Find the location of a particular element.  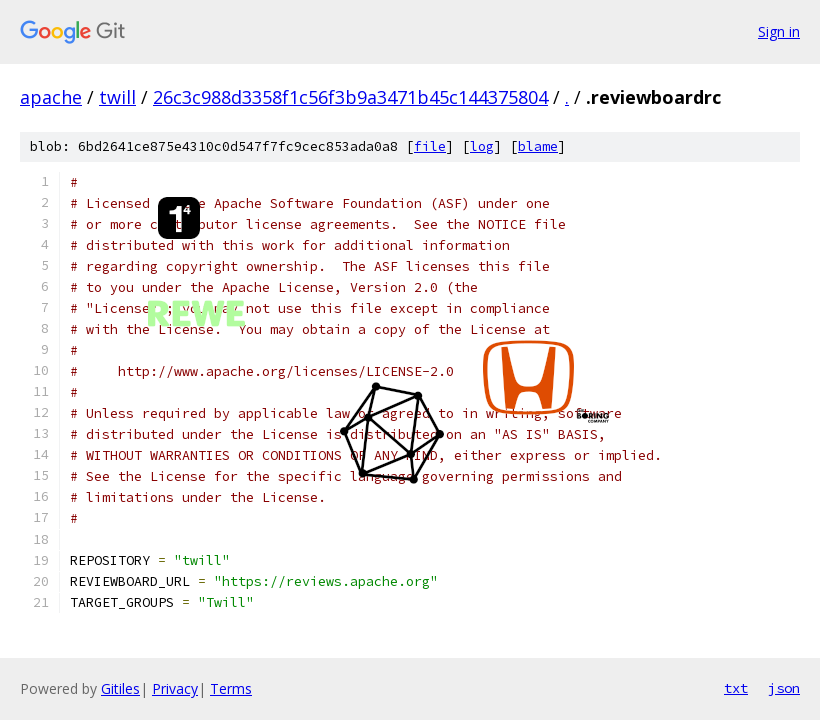

Honda brand or dealership app is located at coordinates (528, 377).